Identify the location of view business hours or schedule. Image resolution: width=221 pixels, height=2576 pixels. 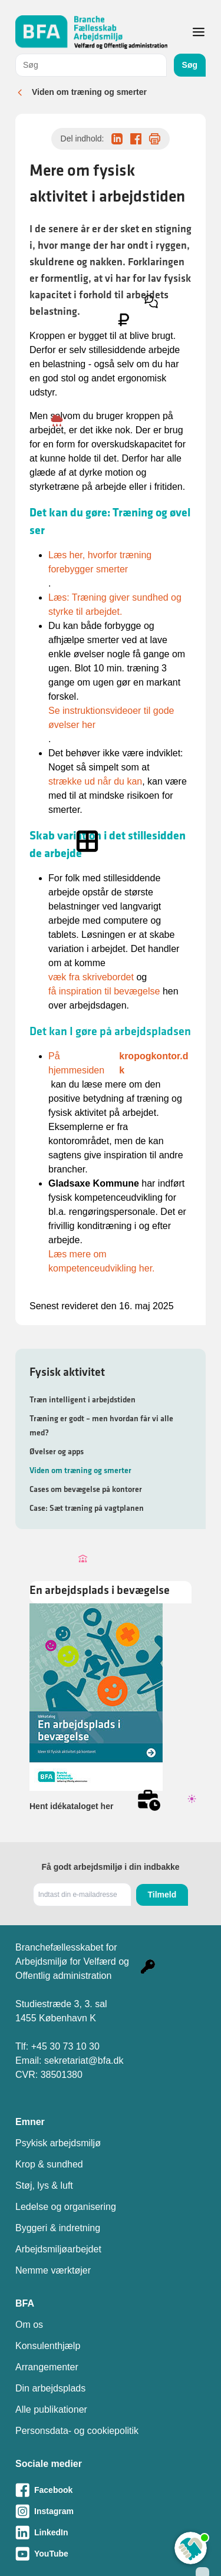
(148, 1800).